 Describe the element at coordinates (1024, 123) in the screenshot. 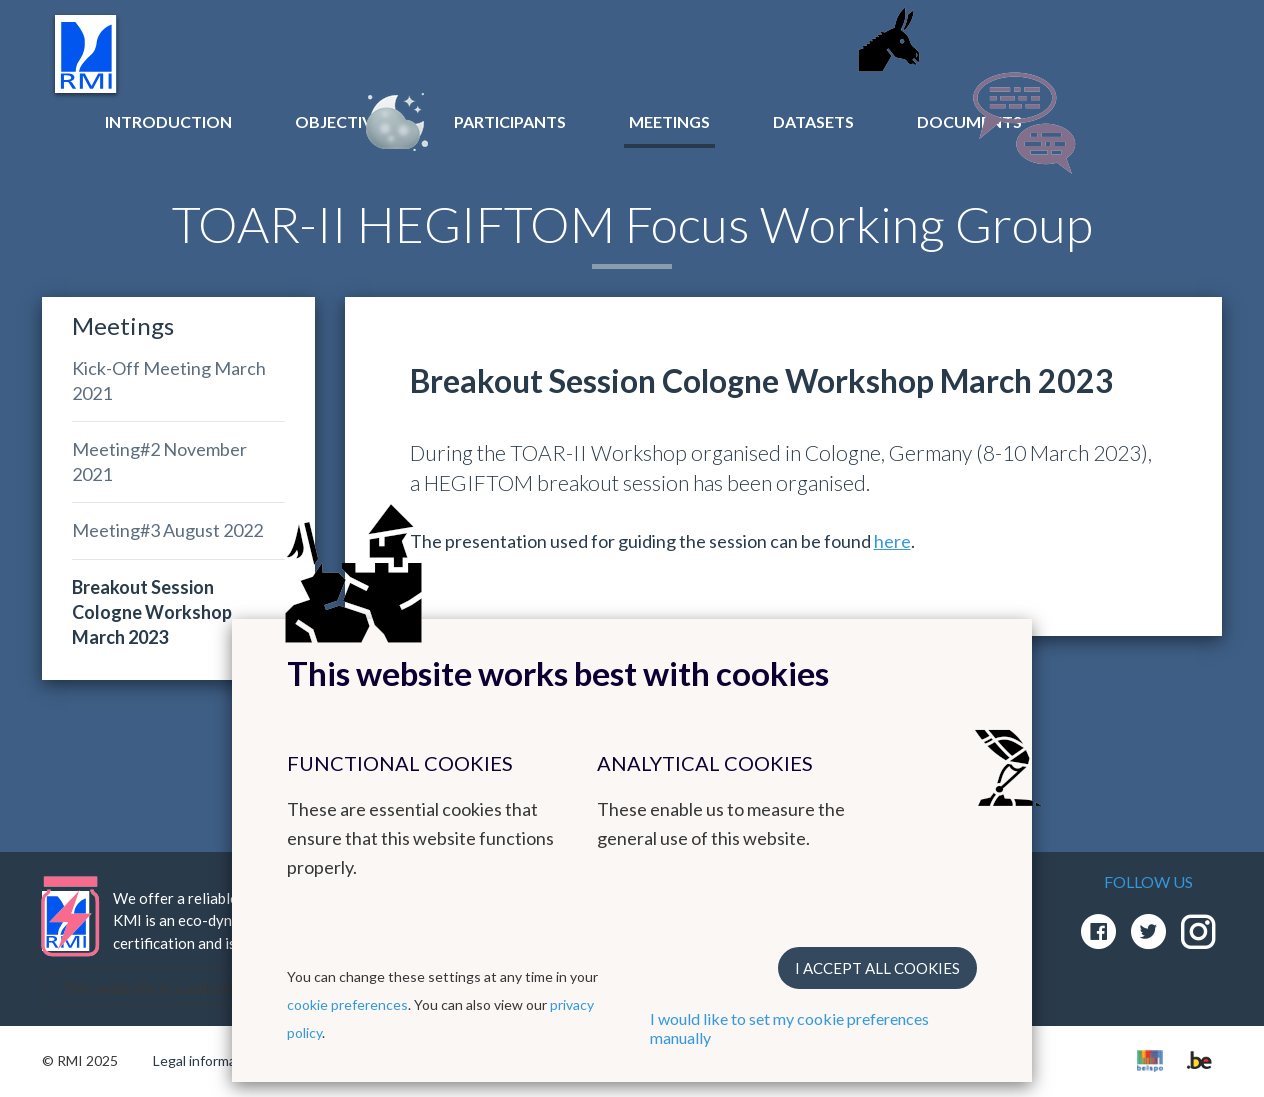

I see `open chat or messaging feature` at that location.